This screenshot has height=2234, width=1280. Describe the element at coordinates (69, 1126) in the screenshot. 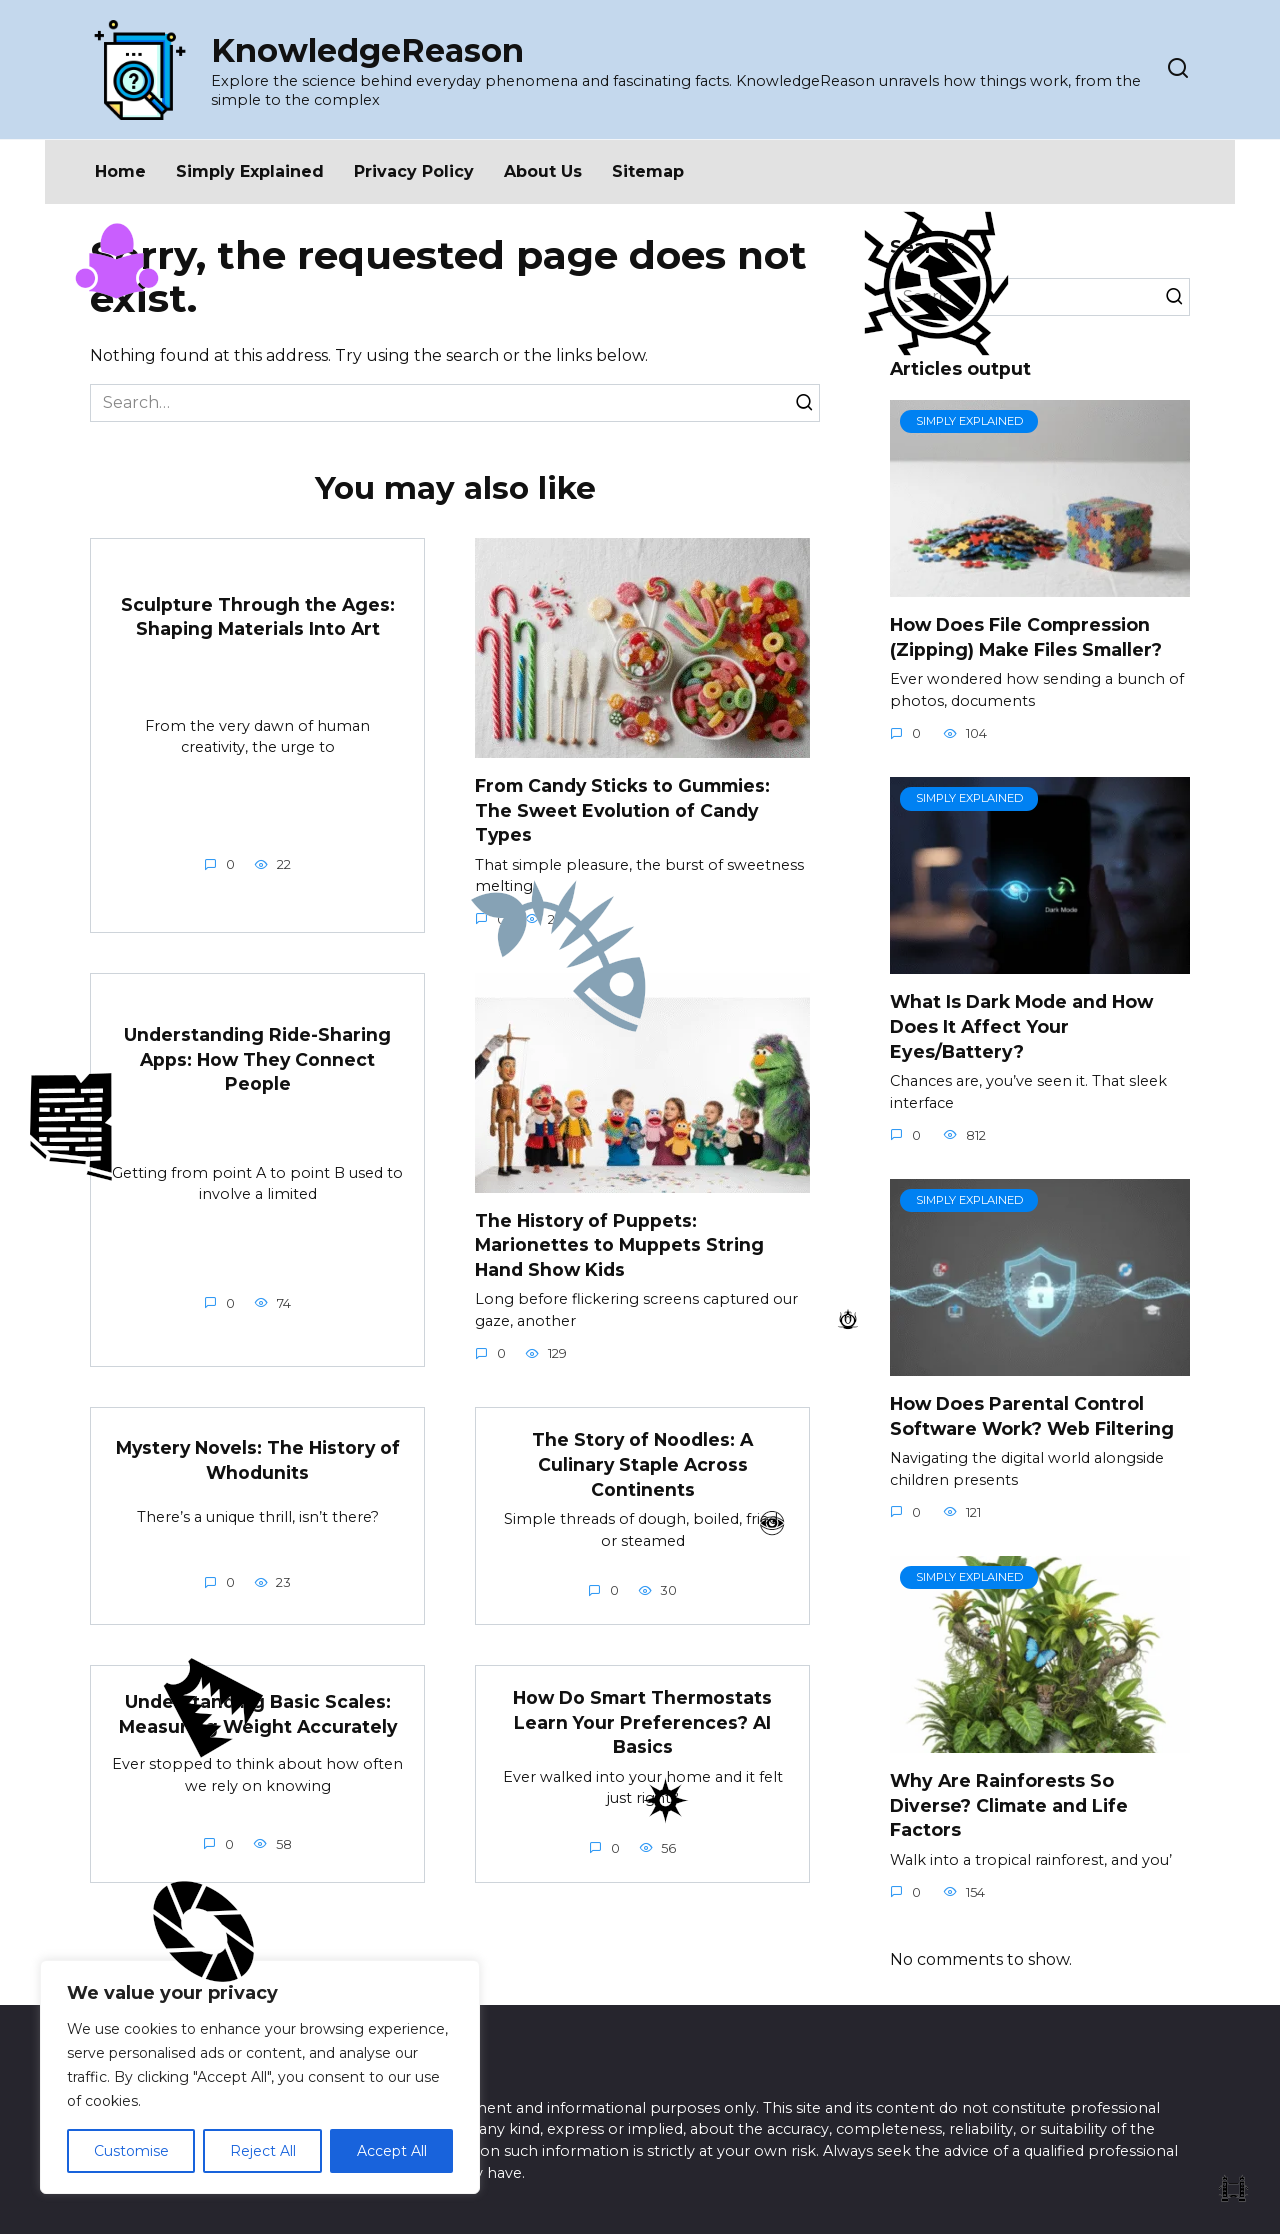

I see `access notes or written records` at that location.